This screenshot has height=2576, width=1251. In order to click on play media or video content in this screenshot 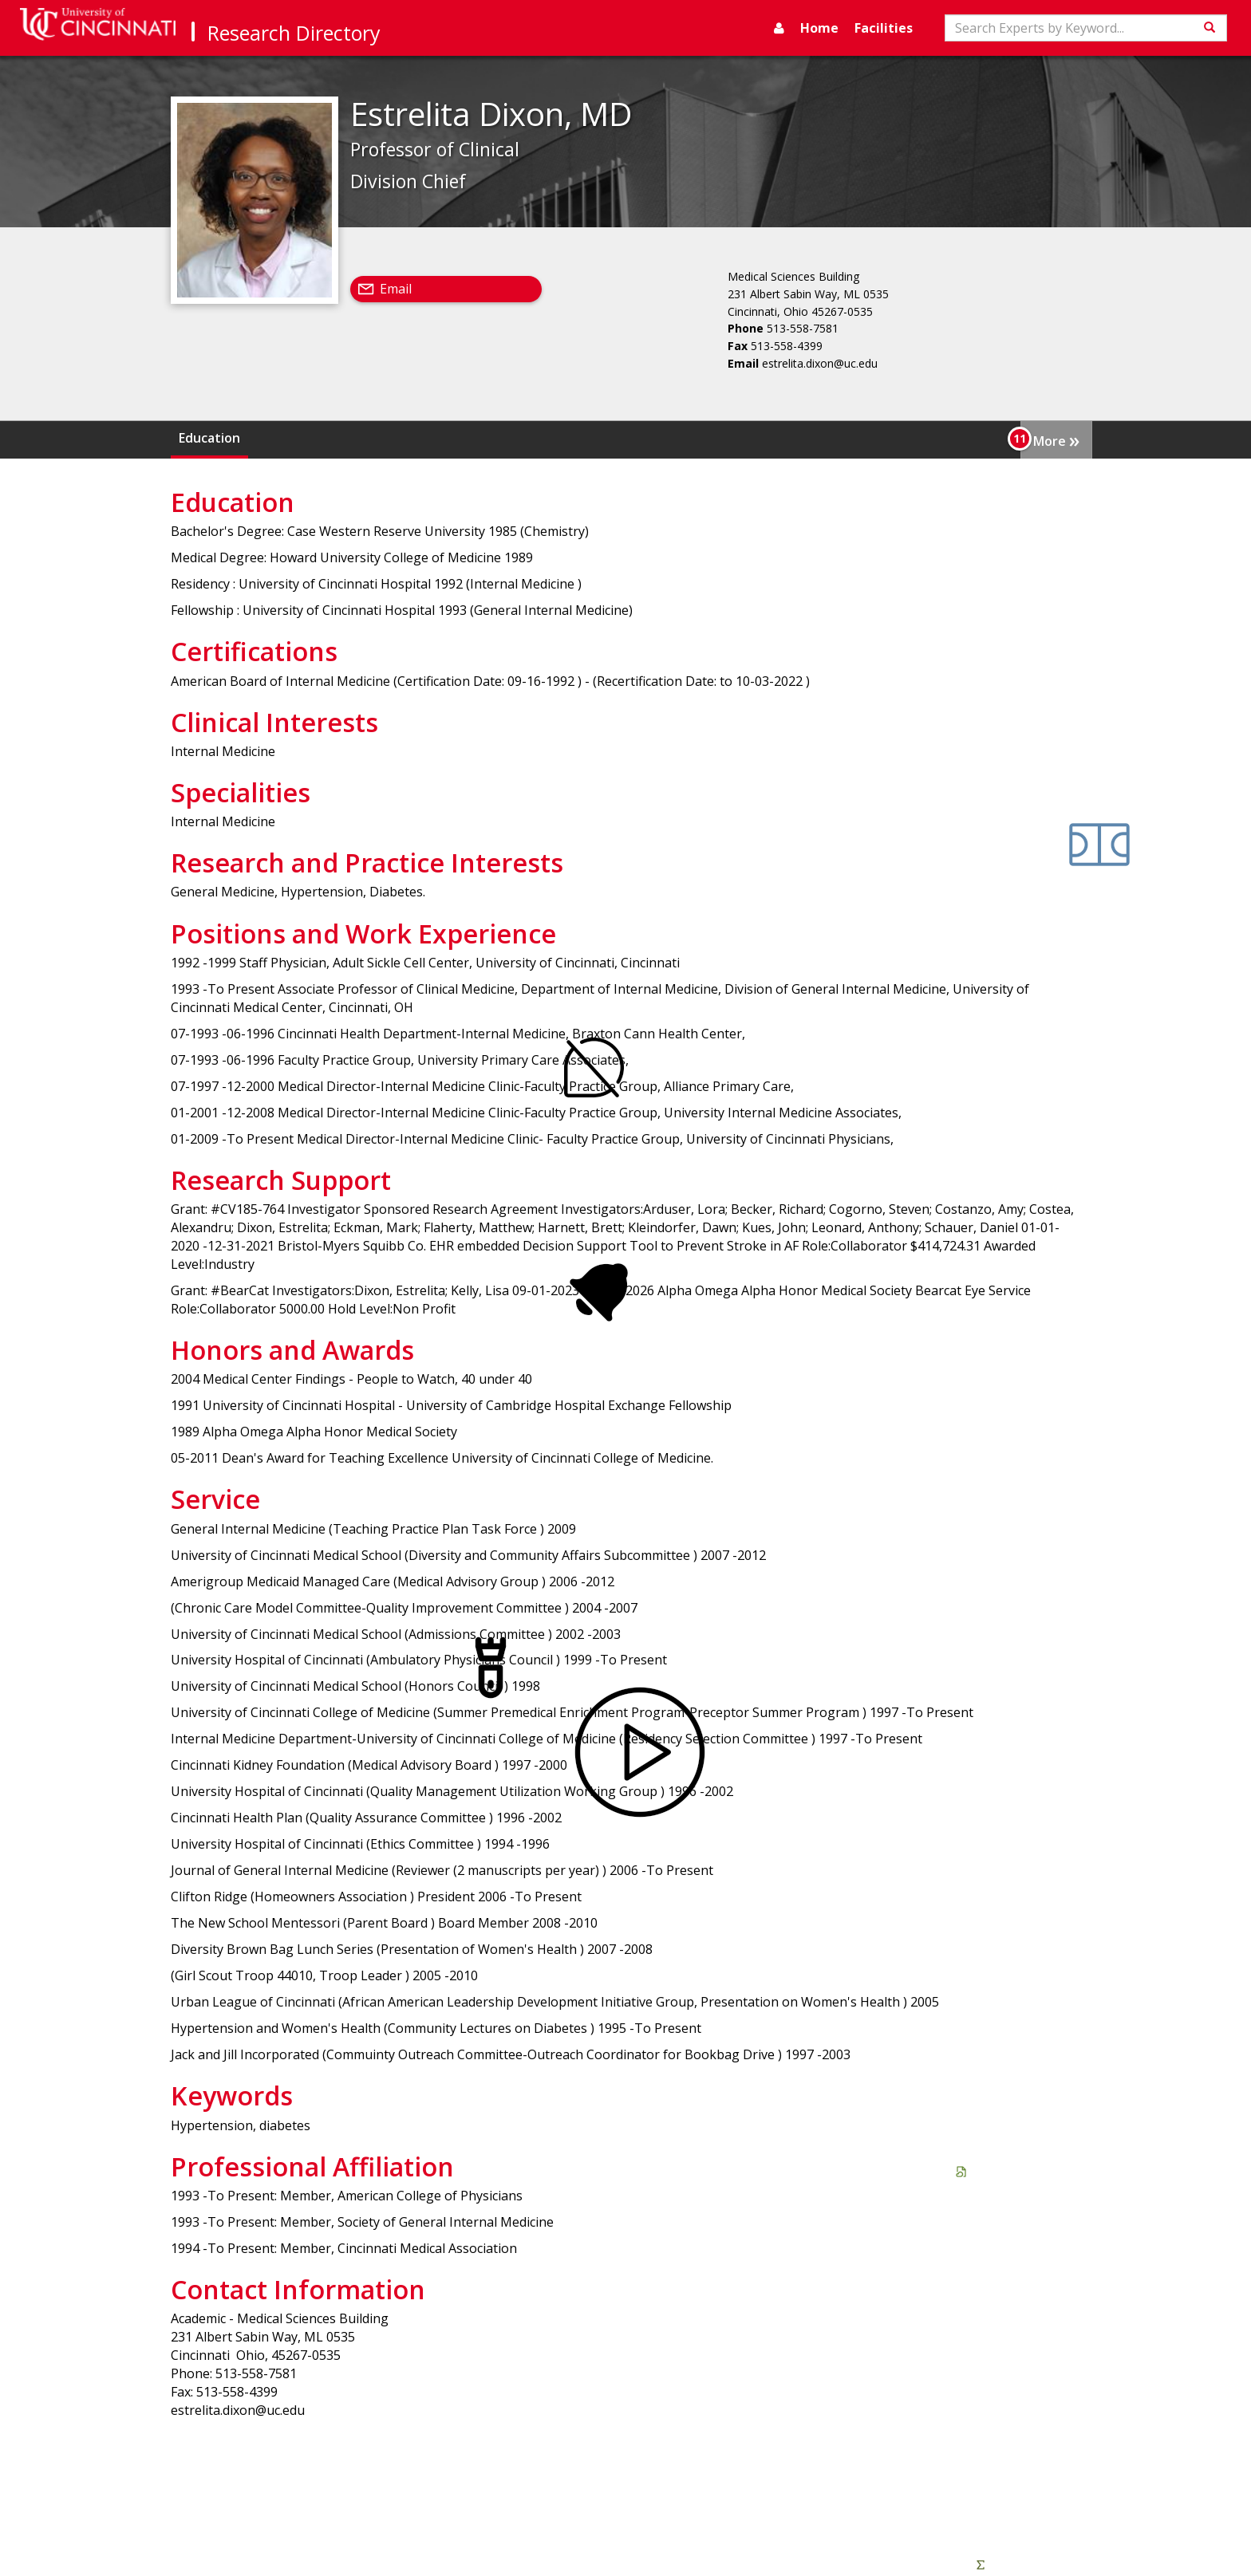, I will do `click(640, 1752)`.